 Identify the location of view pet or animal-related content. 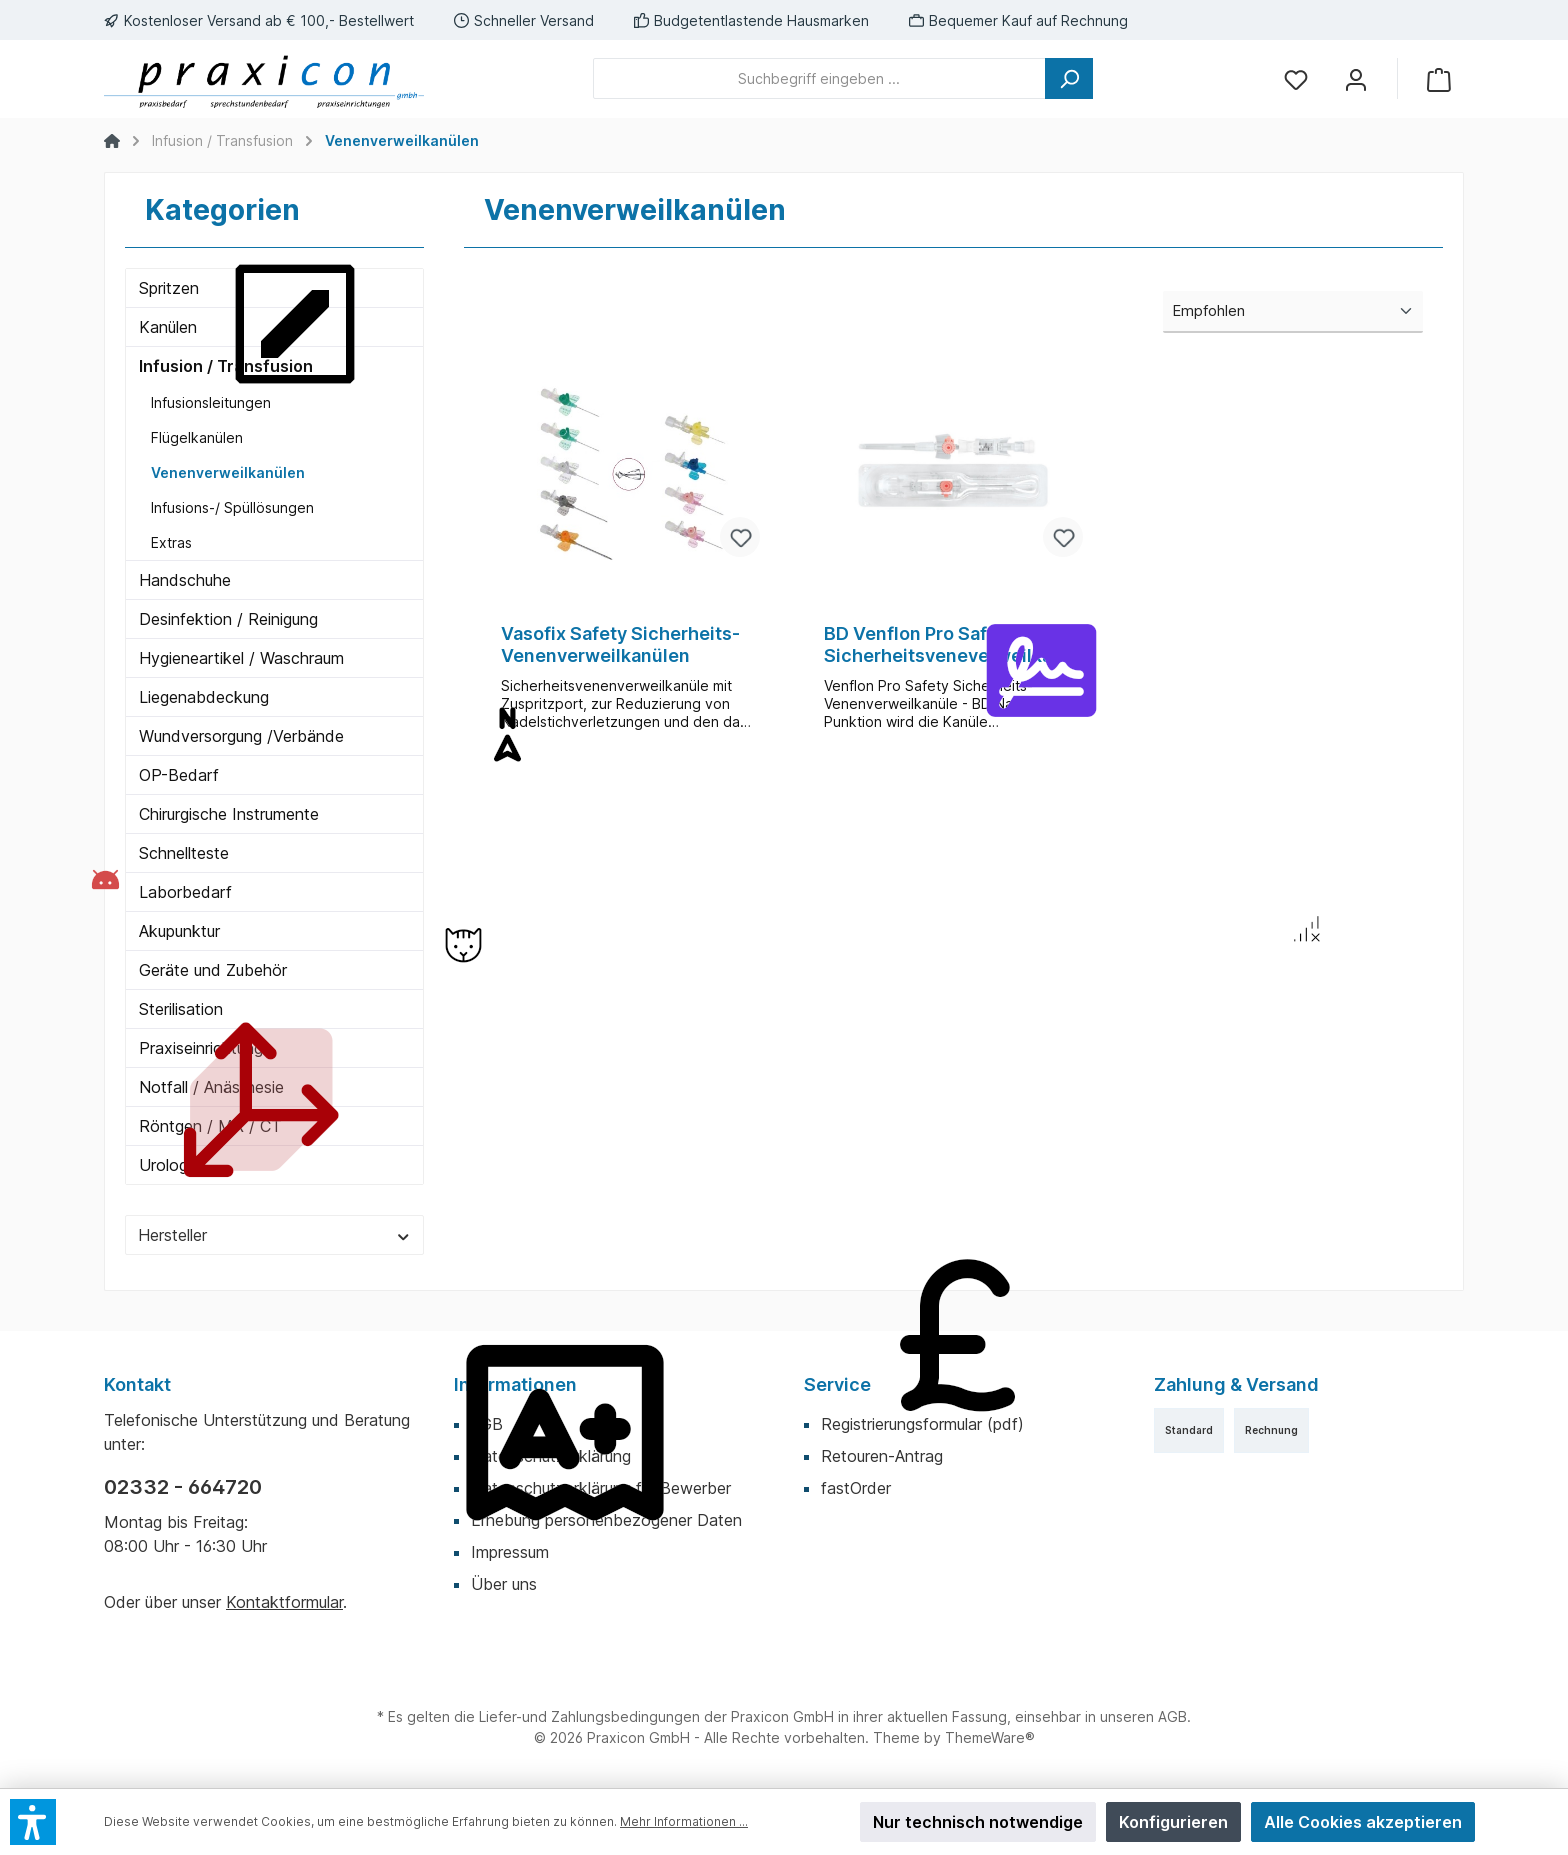
(463, 944).